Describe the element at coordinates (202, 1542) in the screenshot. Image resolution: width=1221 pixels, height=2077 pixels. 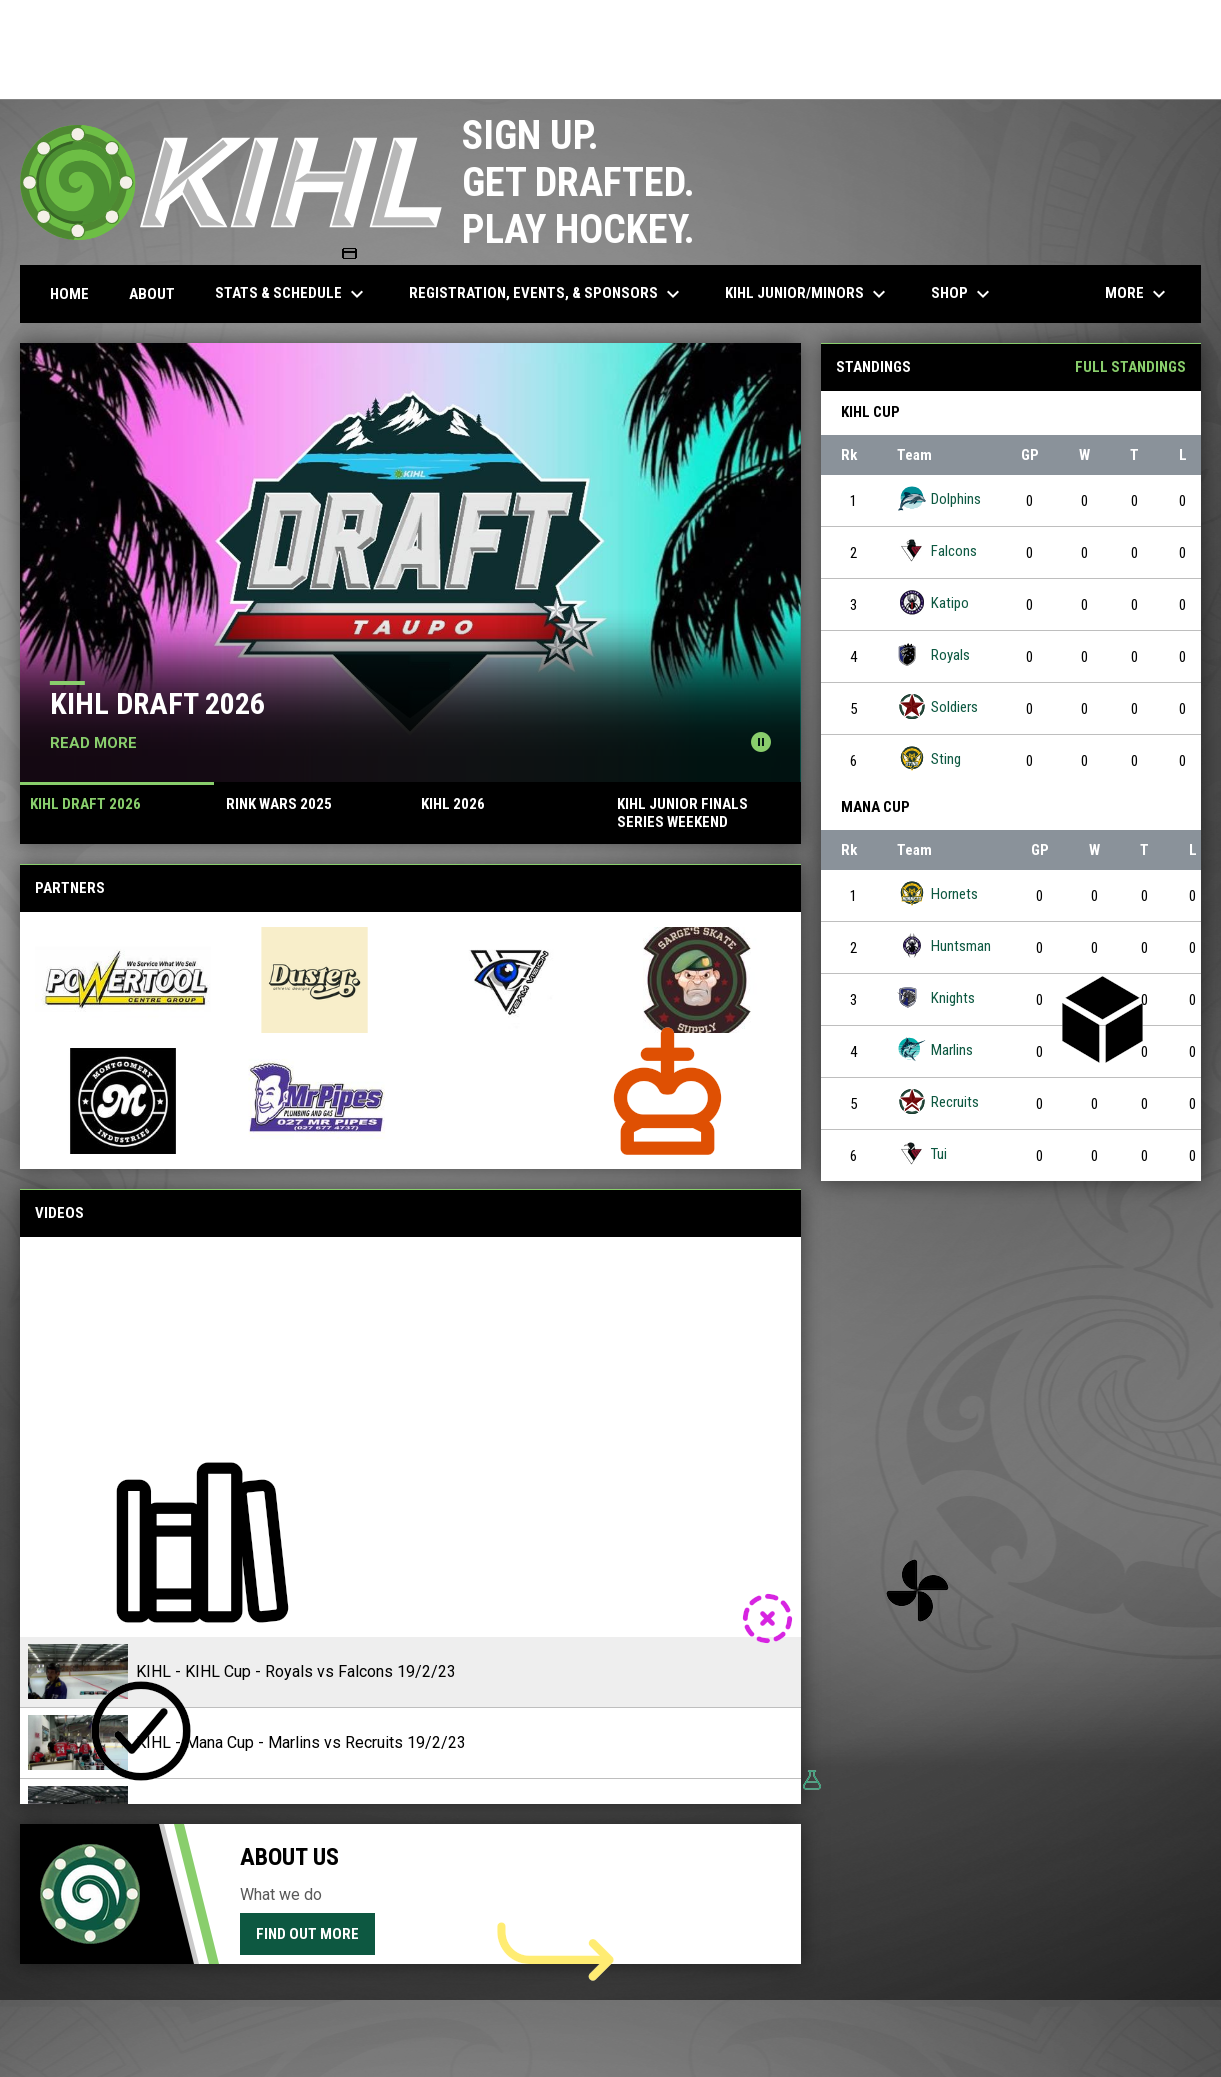
I see `access your library or collection` at that location.